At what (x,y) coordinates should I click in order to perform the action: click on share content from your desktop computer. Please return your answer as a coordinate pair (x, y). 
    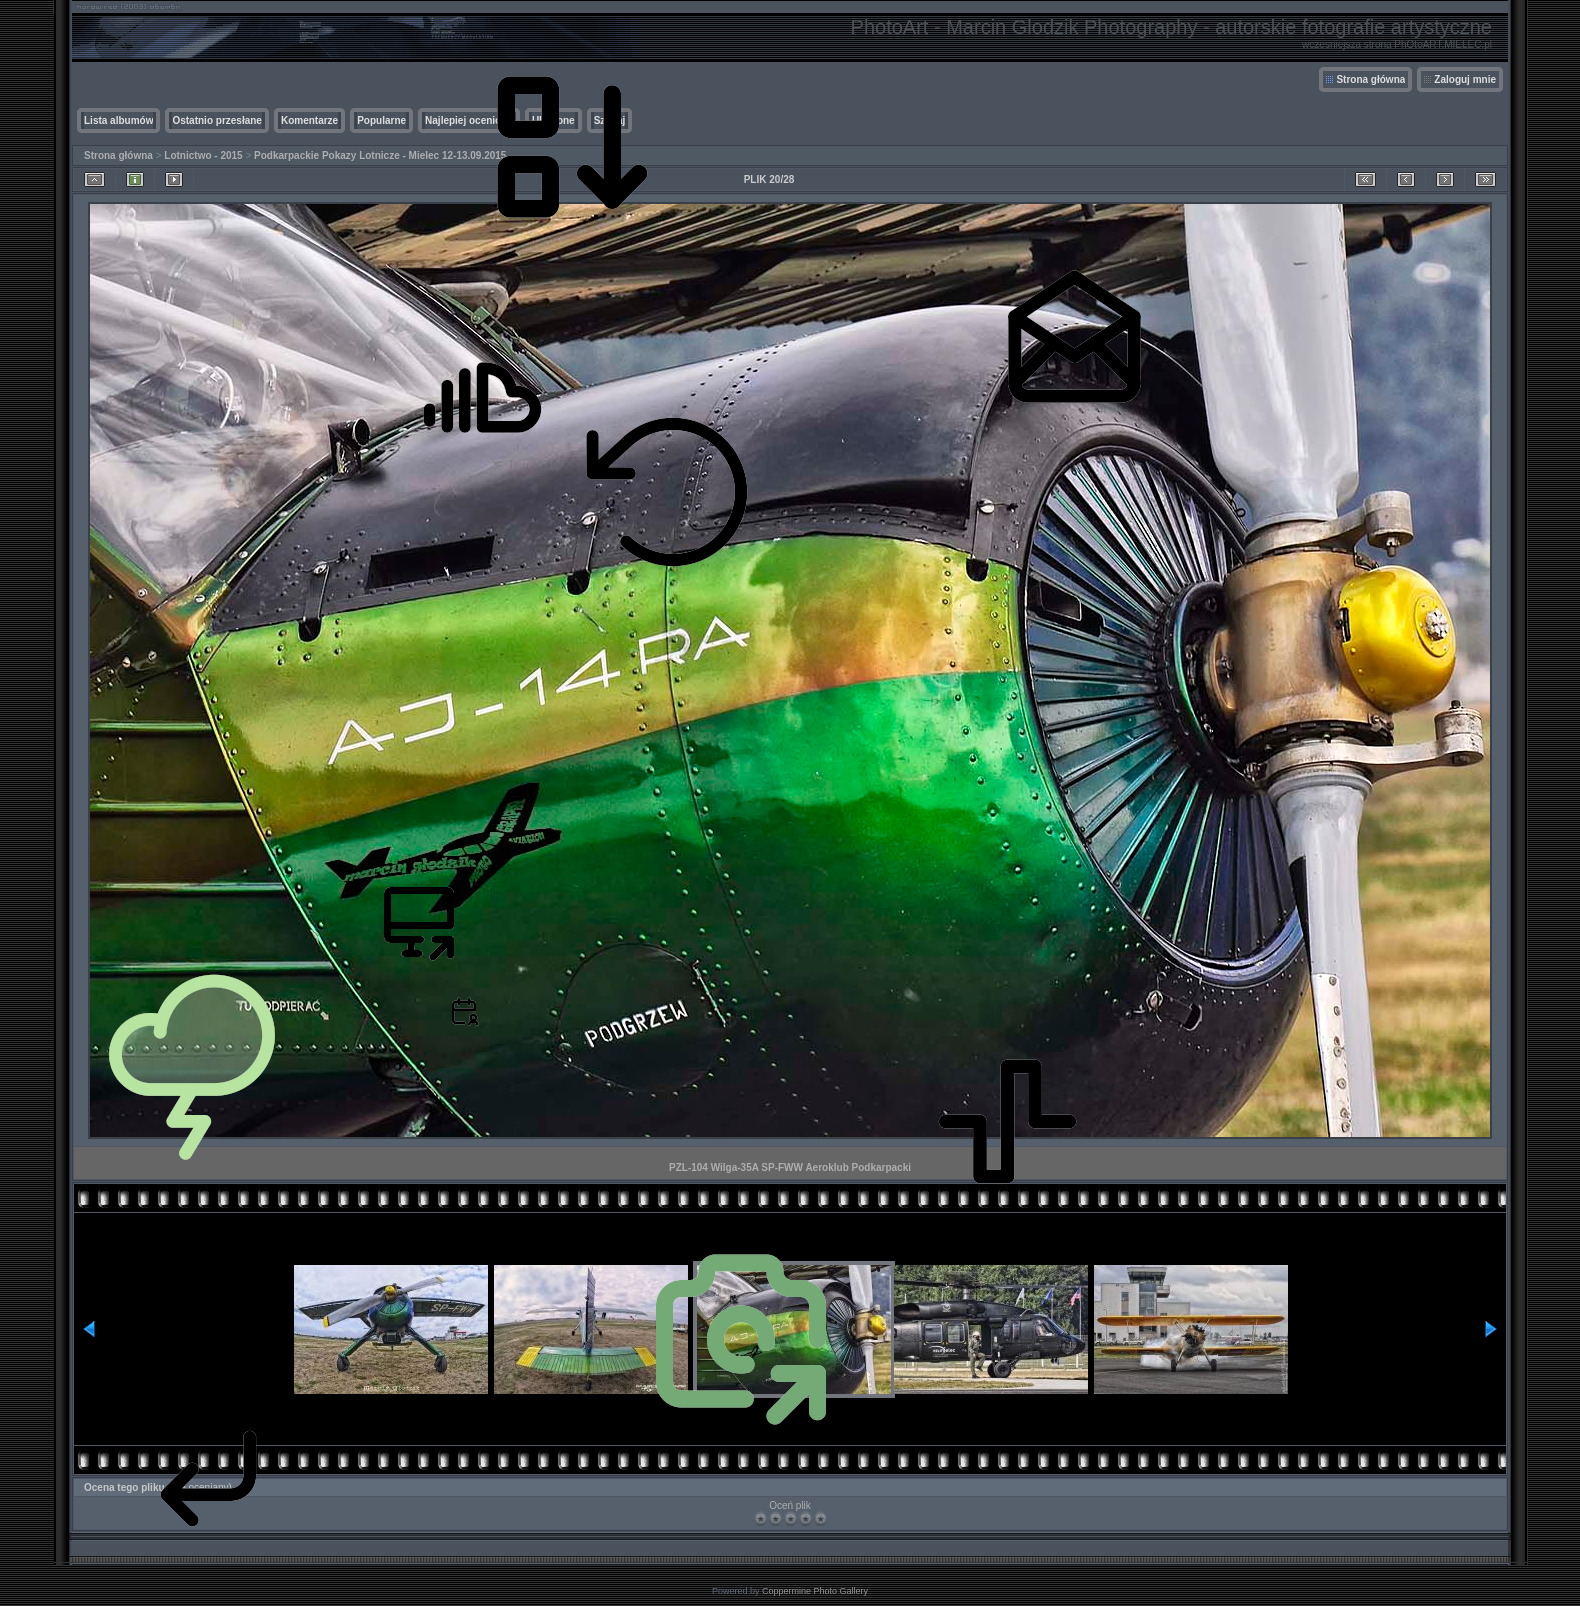
    Looking at the image, I should click on (419, 922).